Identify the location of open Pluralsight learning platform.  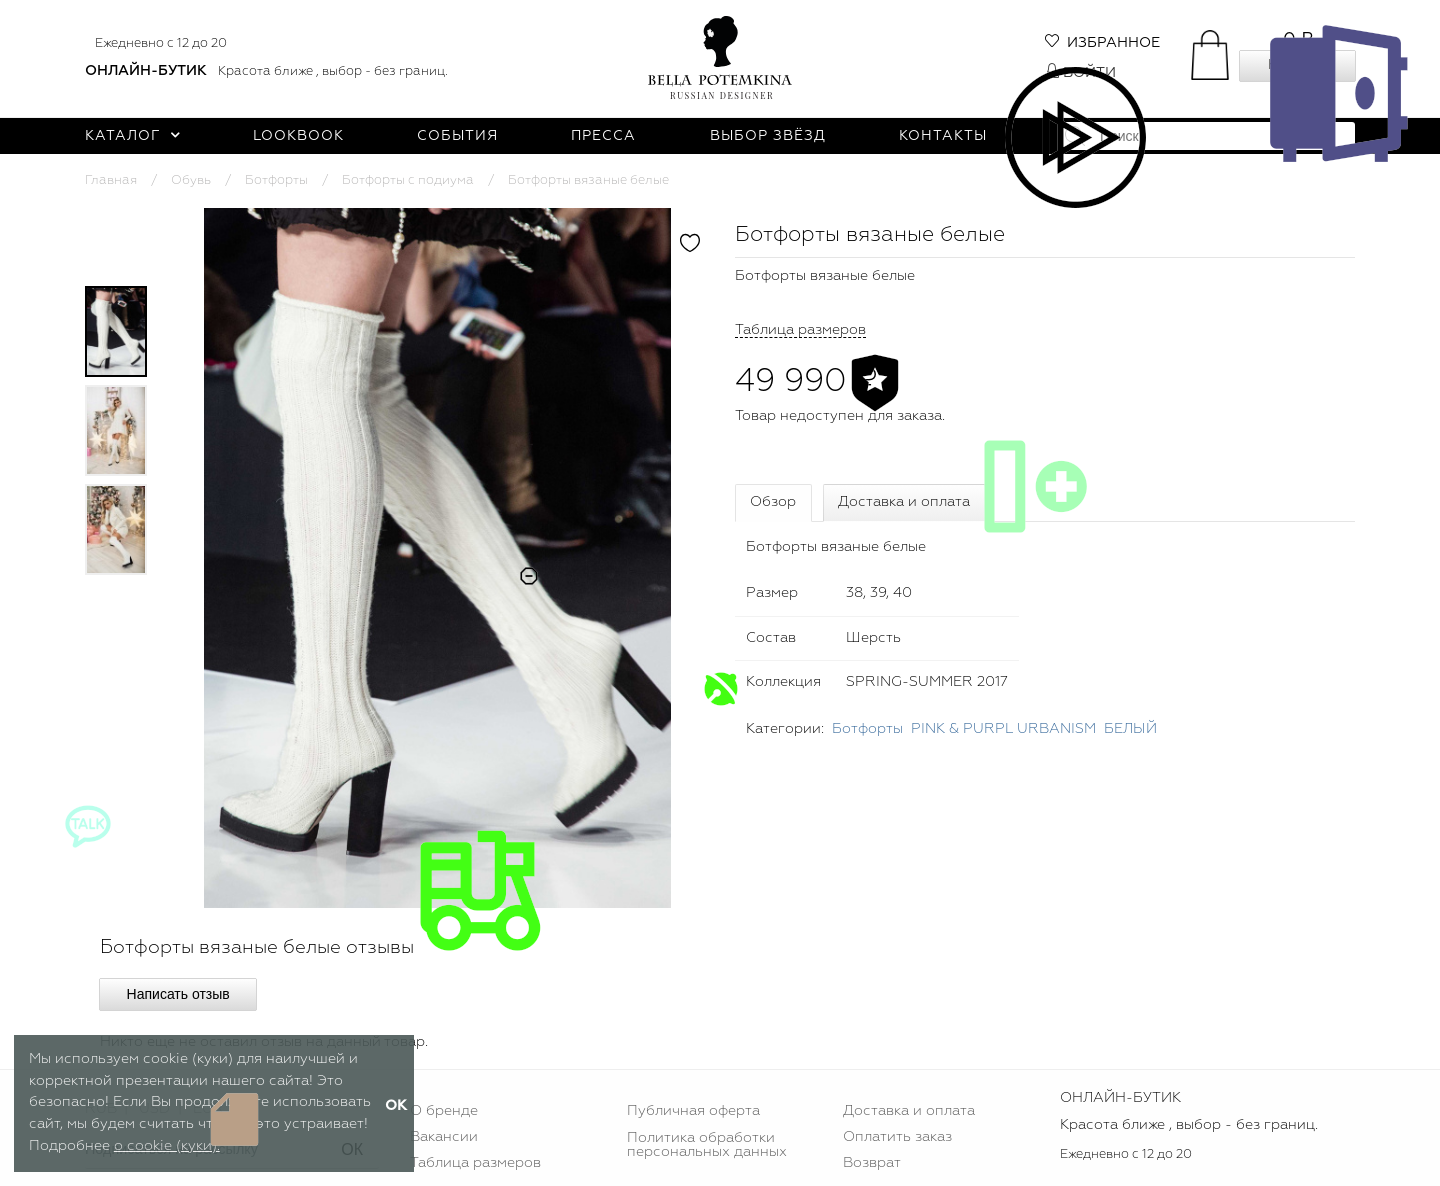
(1075, 137).